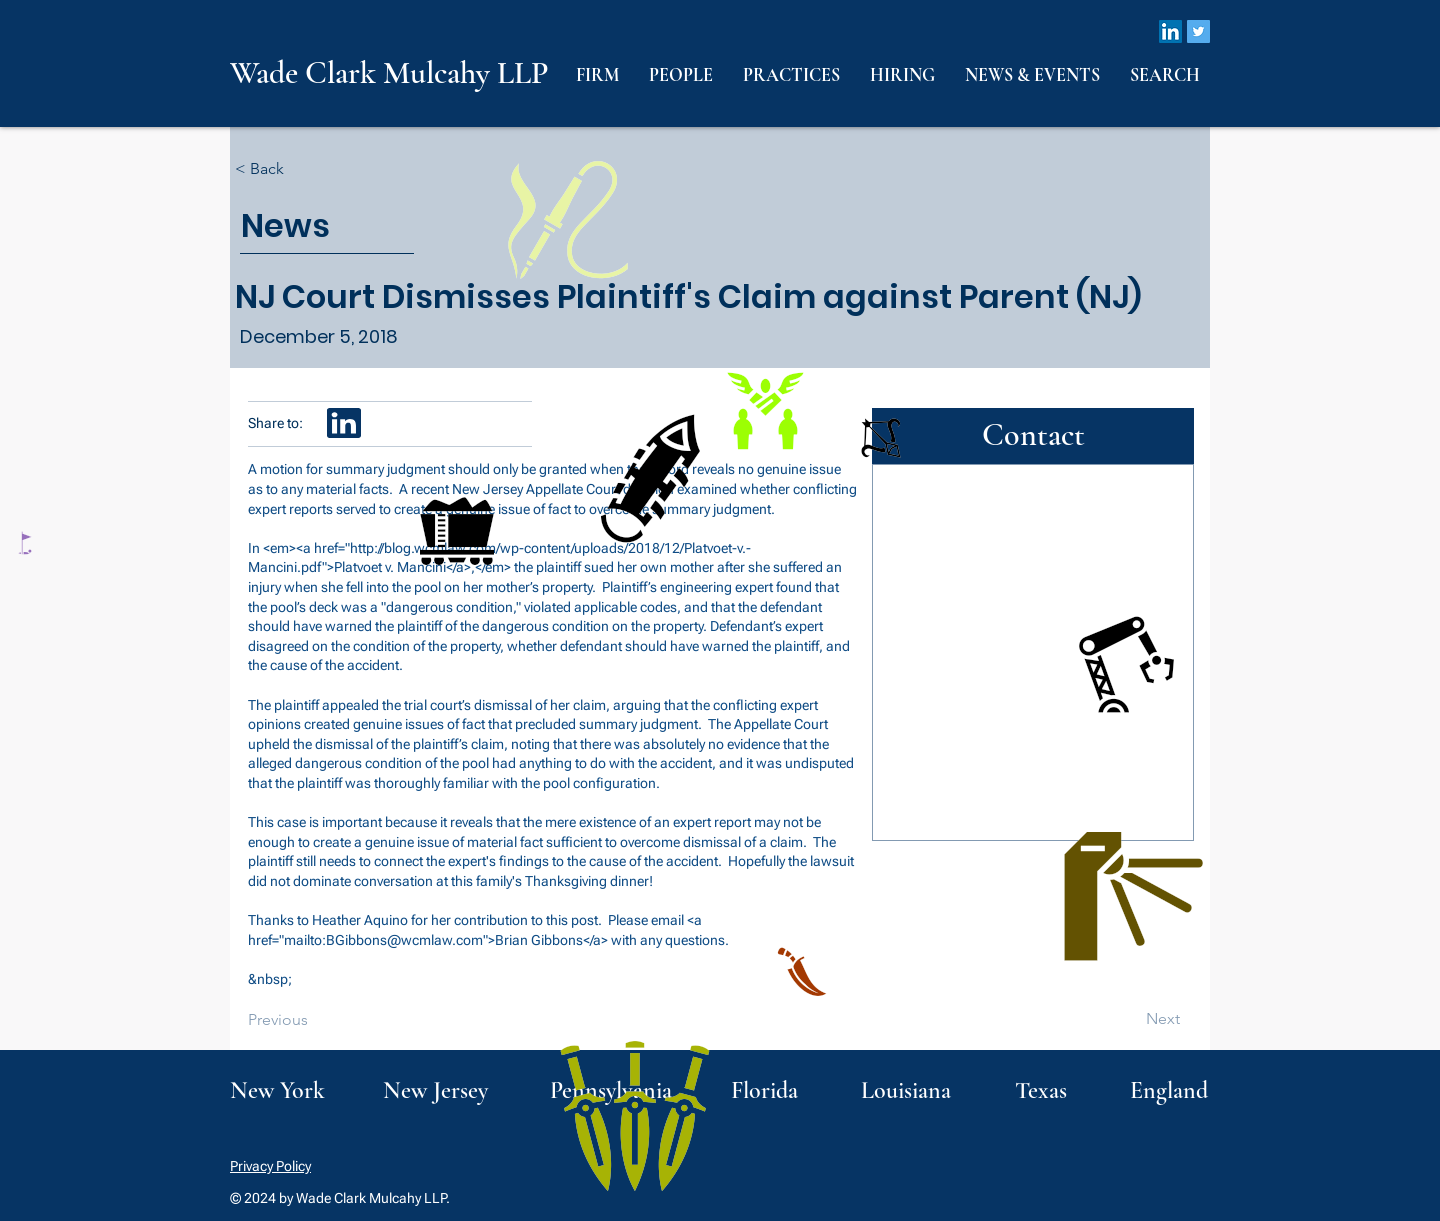 The width and height of the screenshot is (1440, 1221). Describe the element at coordinates (650, 478) in the screenshot. I see `equip arm armor or bracer item` at that location.